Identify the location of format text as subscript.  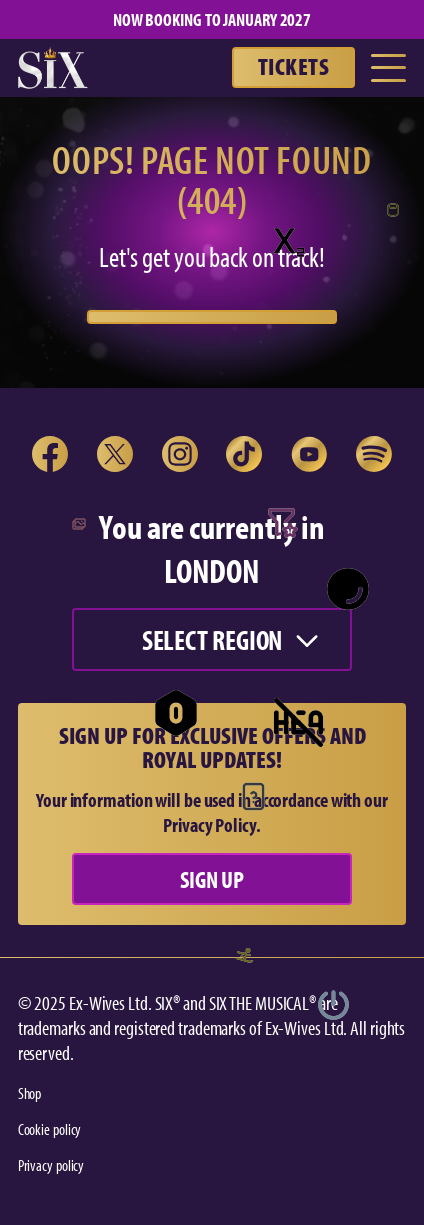
(284, 242).